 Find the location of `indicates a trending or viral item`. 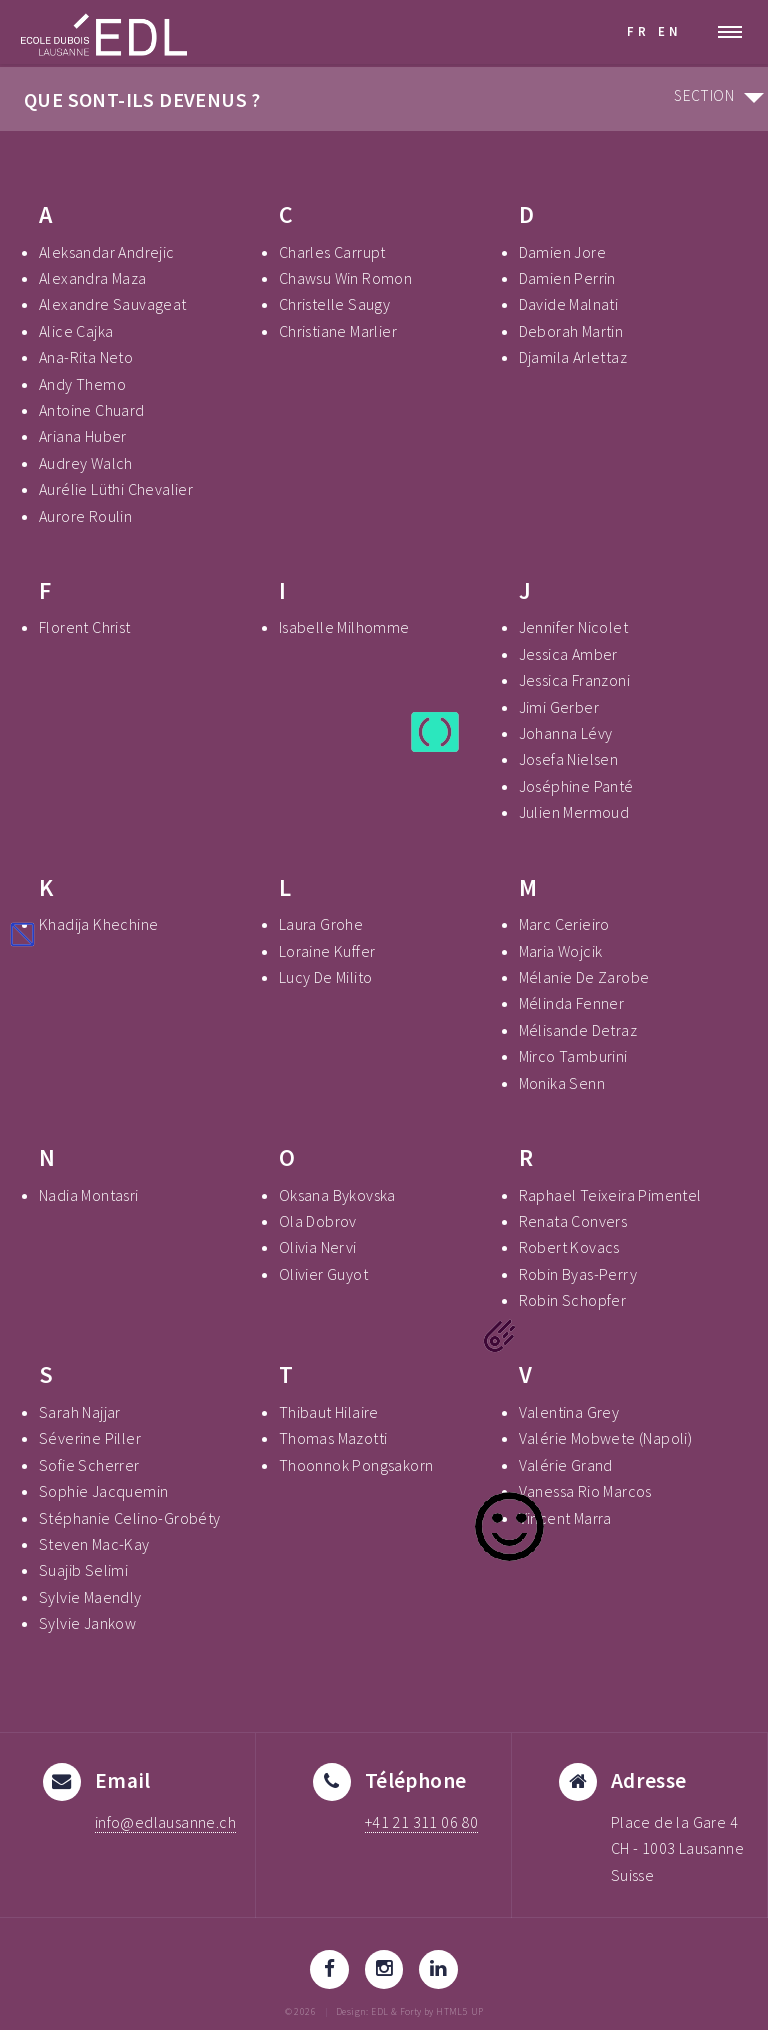

indicates a trending or viral item is located at coordinates (499, 1336).